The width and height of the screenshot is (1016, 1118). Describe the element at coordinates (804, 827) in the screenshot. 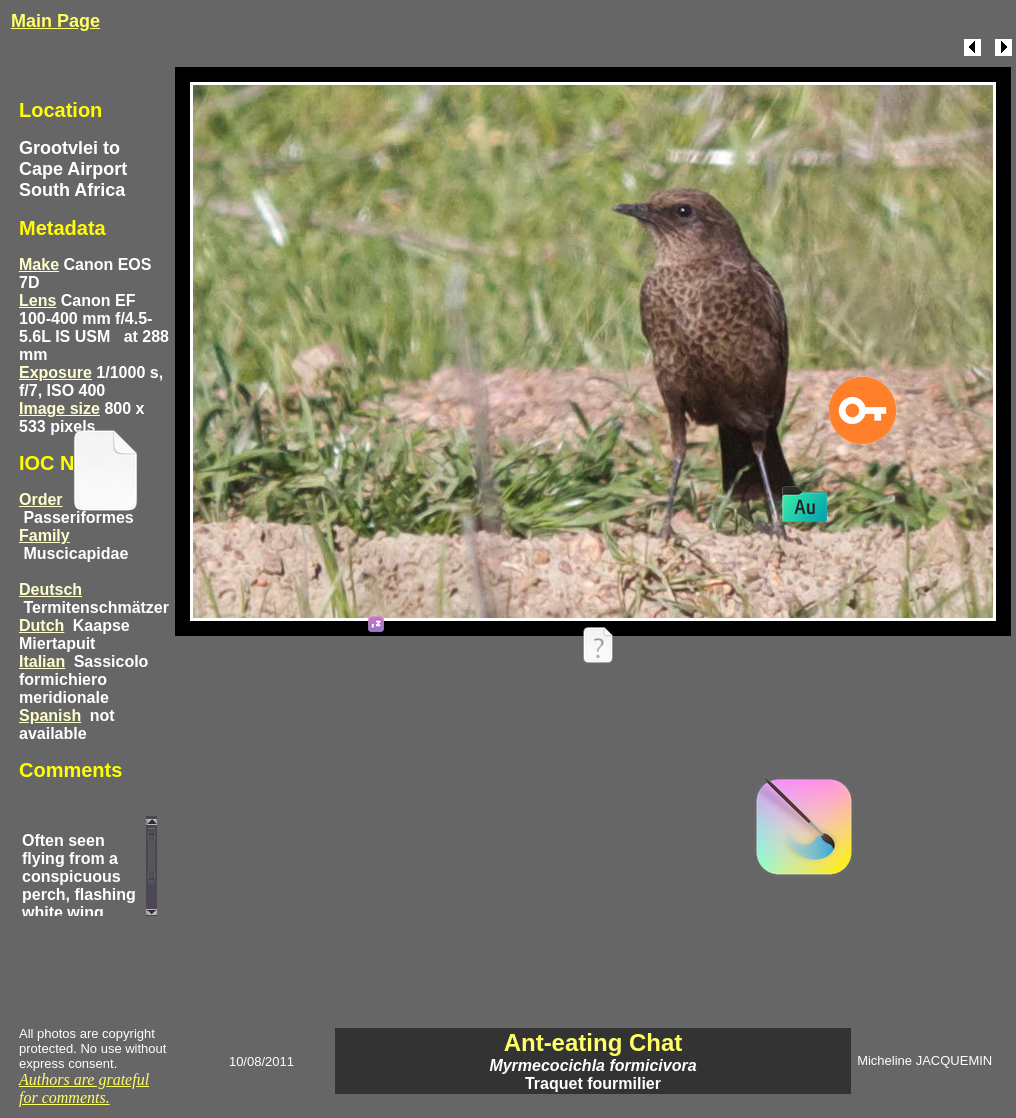

I see `open krita digital painting application` at that location.